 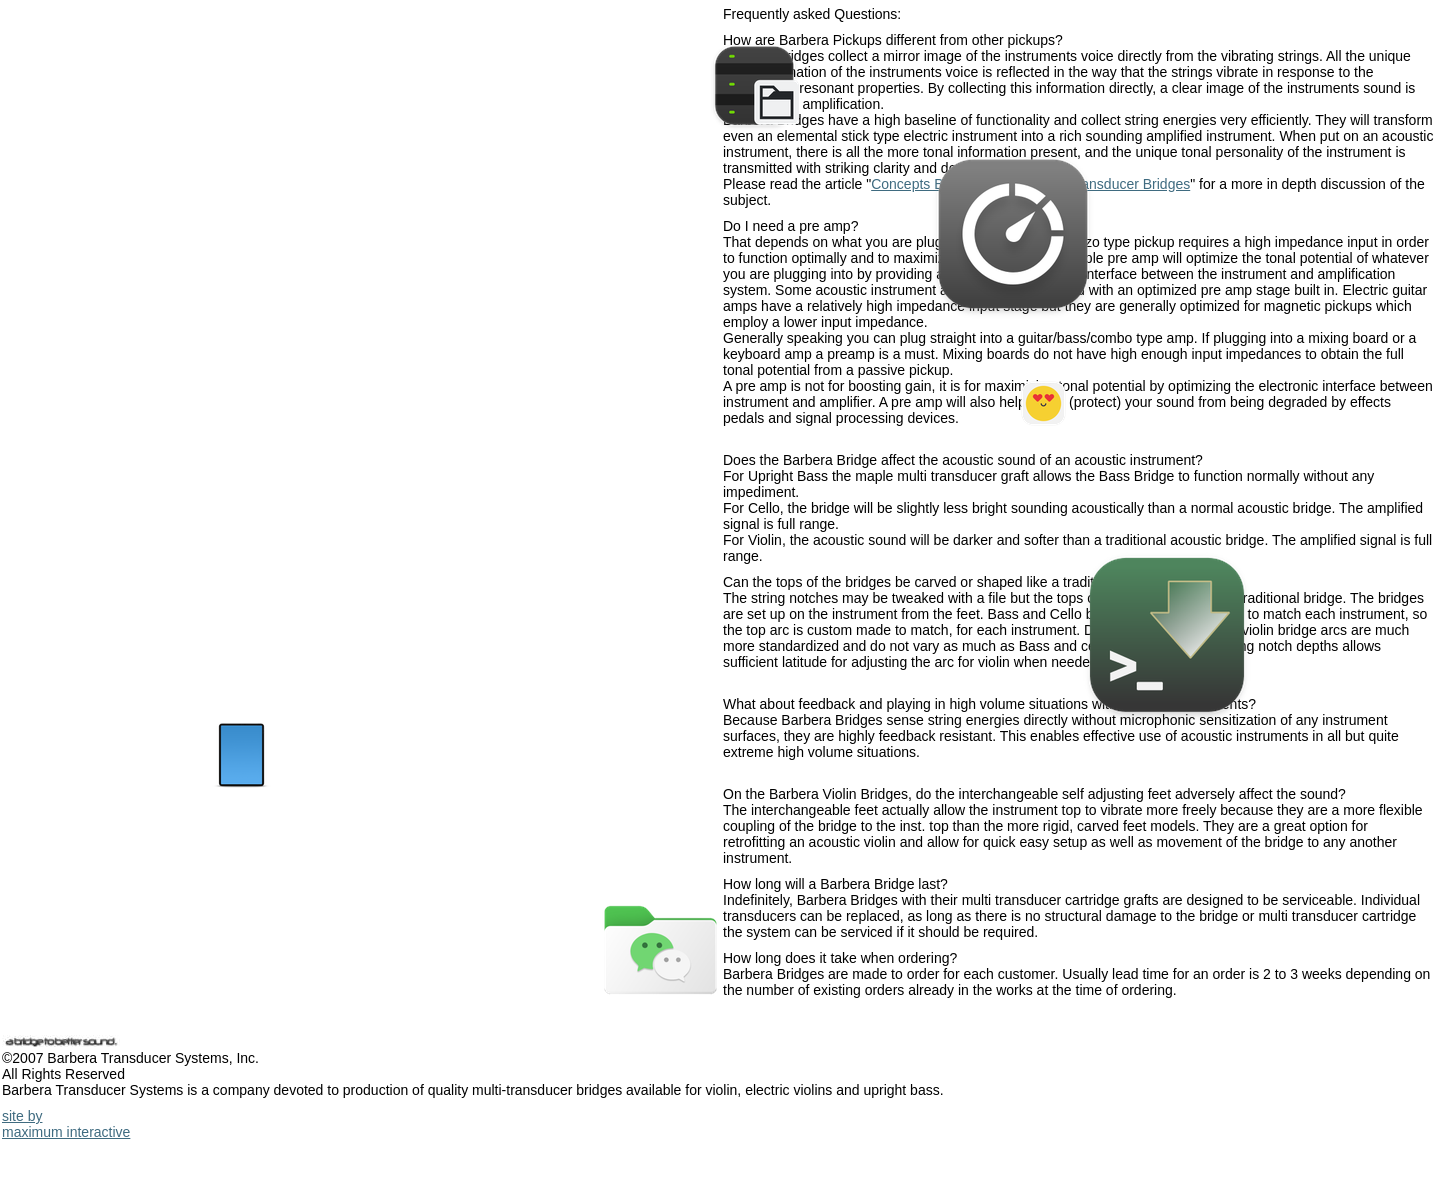 What do you see at coordinates (1043, 403) in the screenshot?
I see `access social features in the software center` at bounding box center [1043, 403].